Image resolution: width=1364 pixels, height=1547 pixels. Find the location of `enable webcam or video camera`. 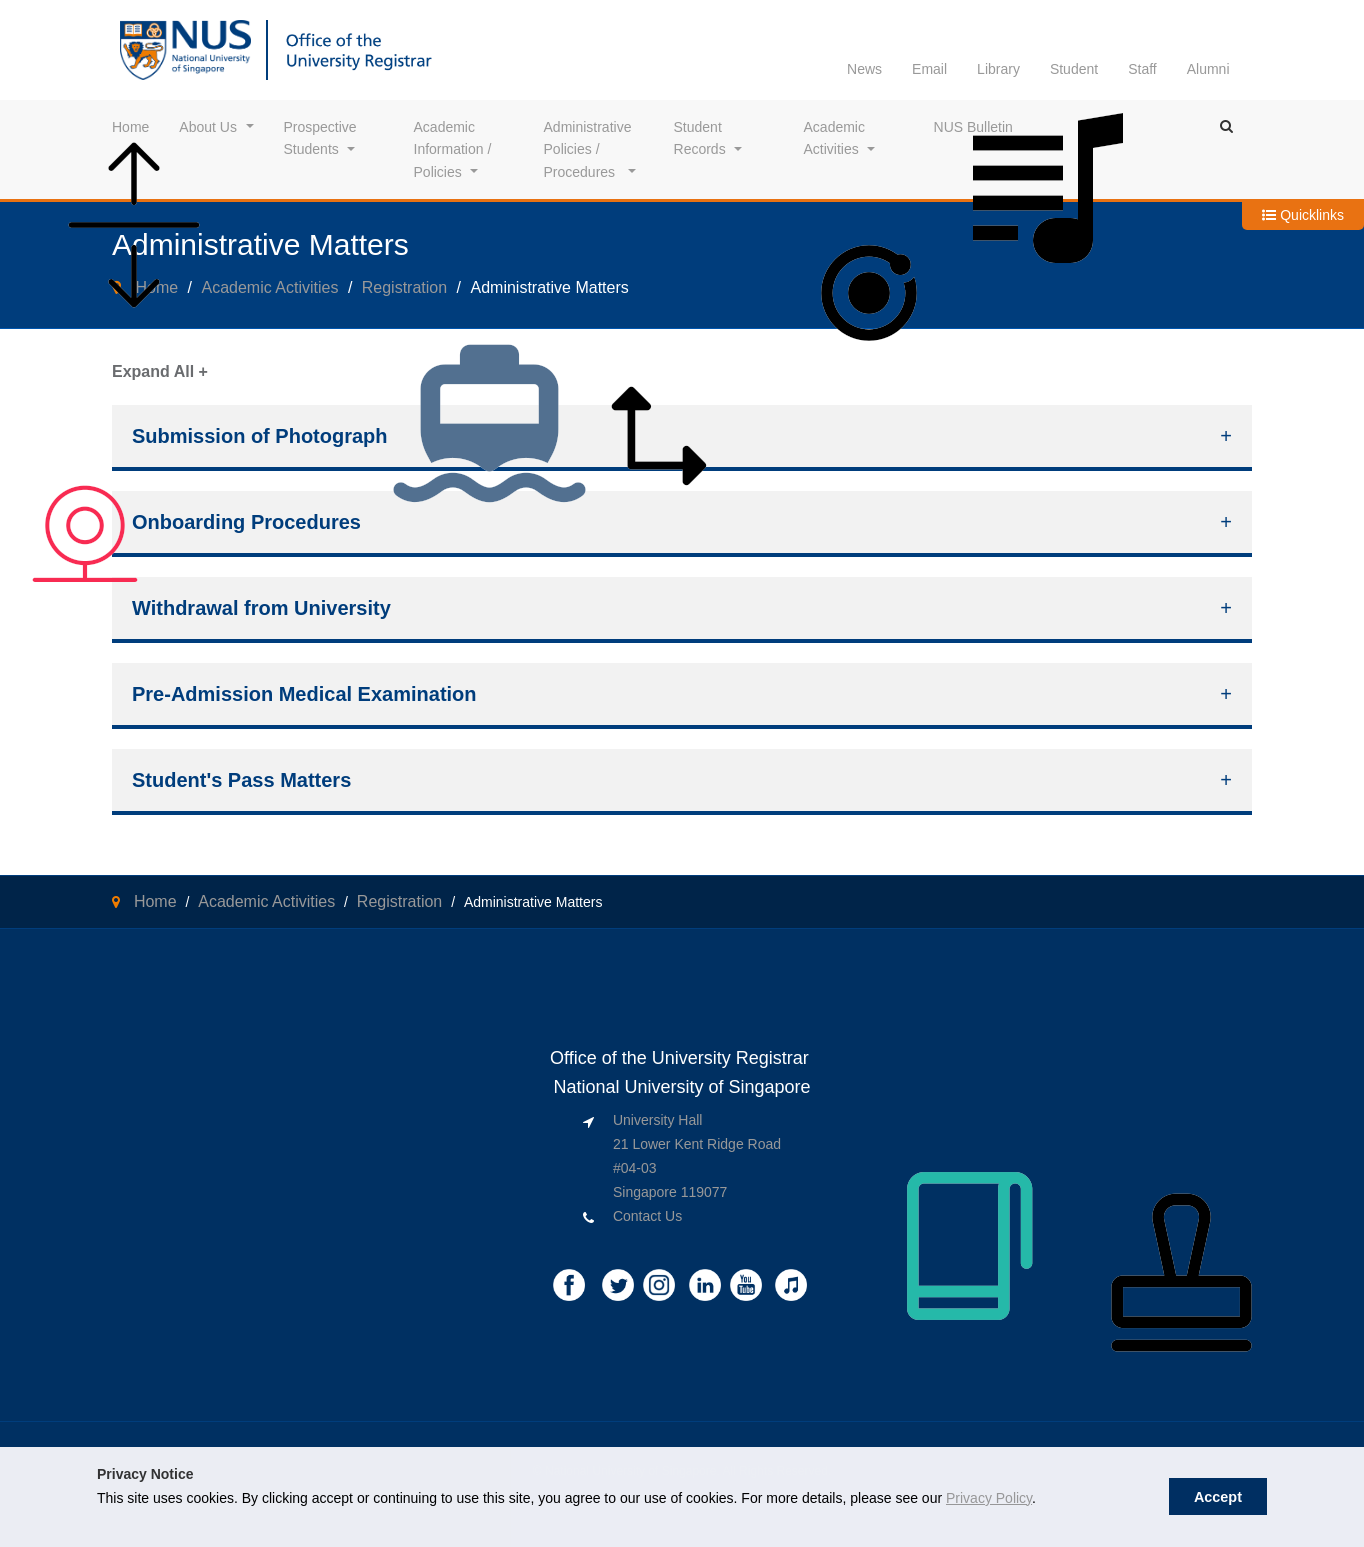

enable webcam or video camera is located at coordinates (85, 538).